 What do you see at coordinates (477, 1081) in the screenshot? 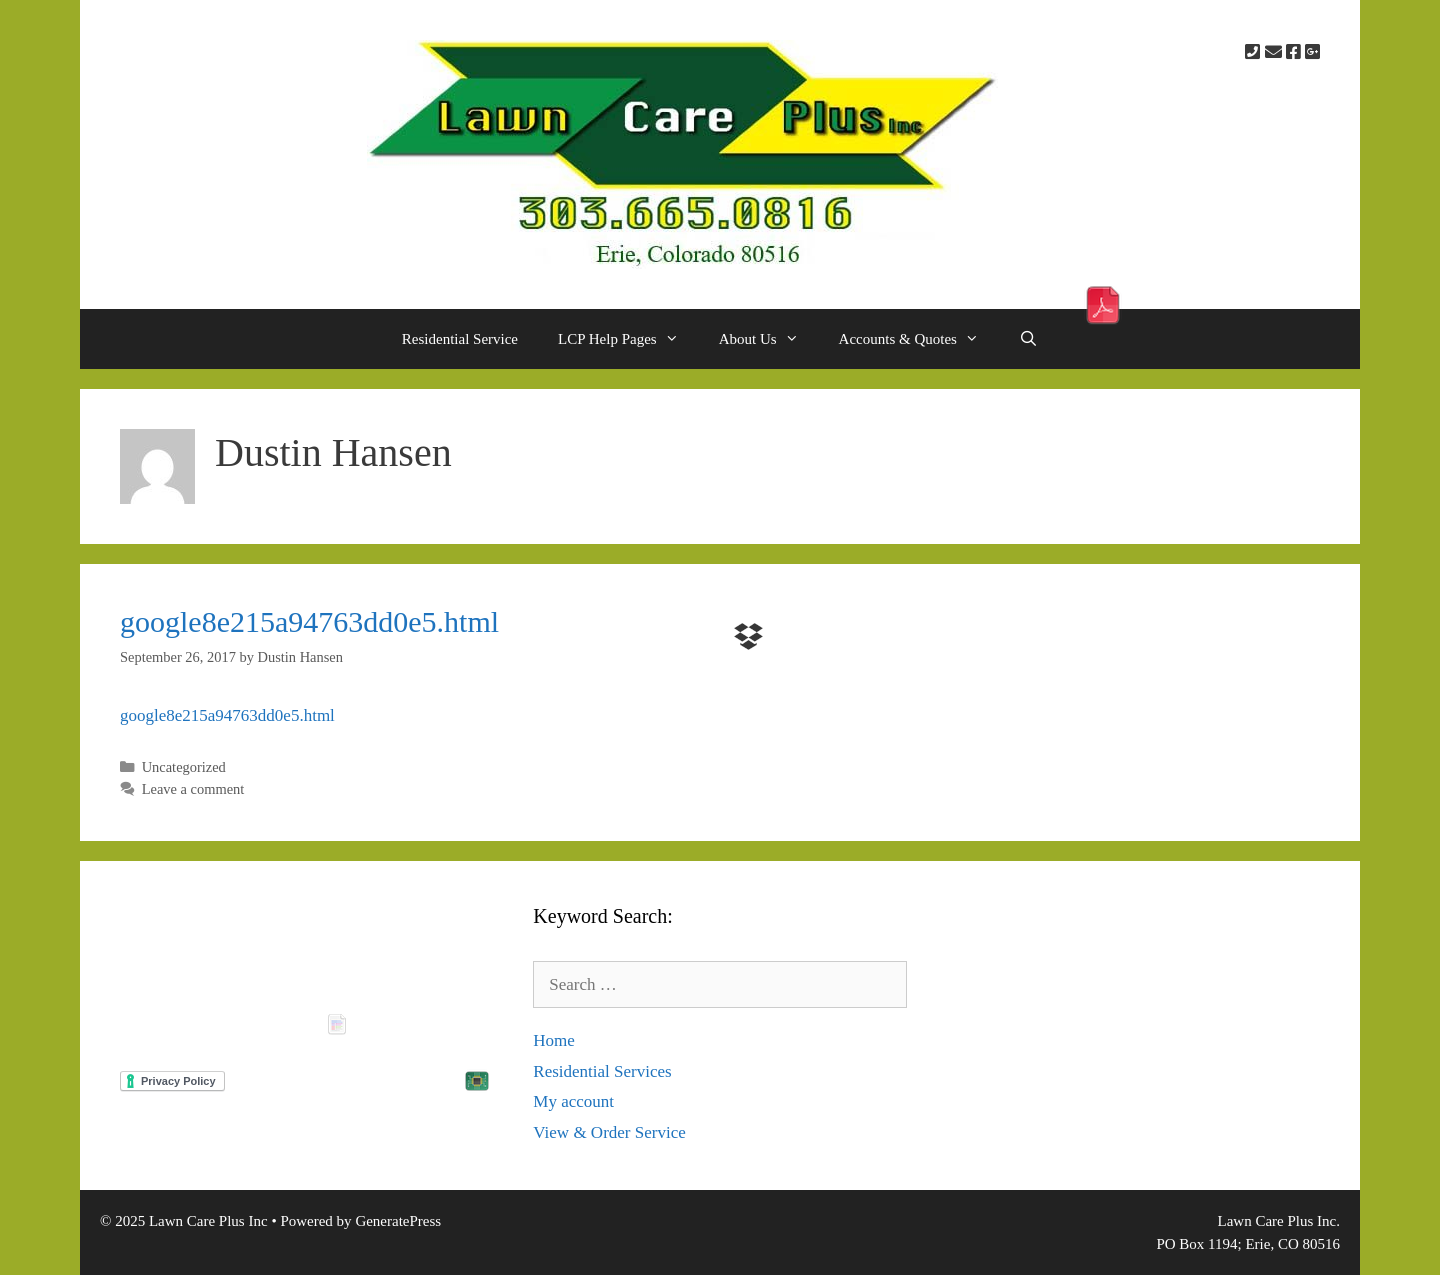
I see `open cpu-x system information app` at bounding box center [477, 1081].